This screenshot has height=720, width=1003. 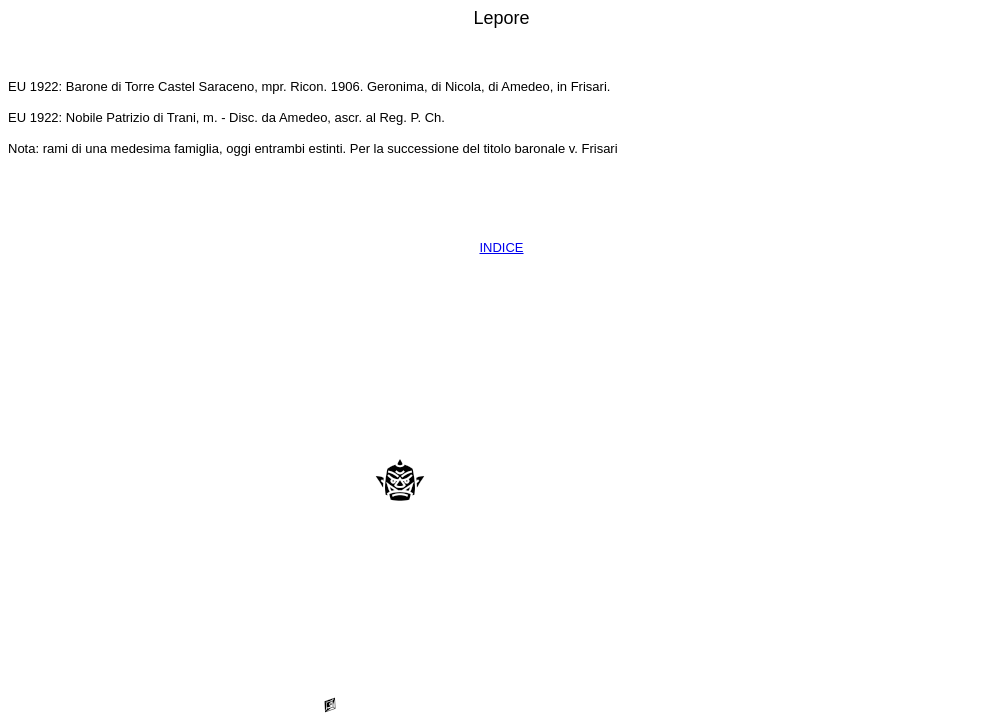 What do you see at coordinates (400, 480) in the screenshot?
I see `select orc character or race` at bounding box center [400, 480].